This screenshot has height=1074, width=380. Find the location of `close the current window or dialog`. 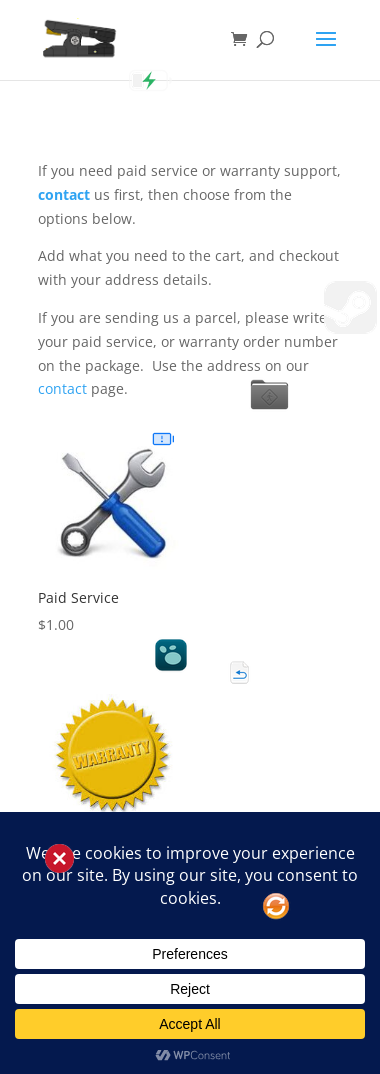

close the current window or dialog is located at coordinates (59, 858).